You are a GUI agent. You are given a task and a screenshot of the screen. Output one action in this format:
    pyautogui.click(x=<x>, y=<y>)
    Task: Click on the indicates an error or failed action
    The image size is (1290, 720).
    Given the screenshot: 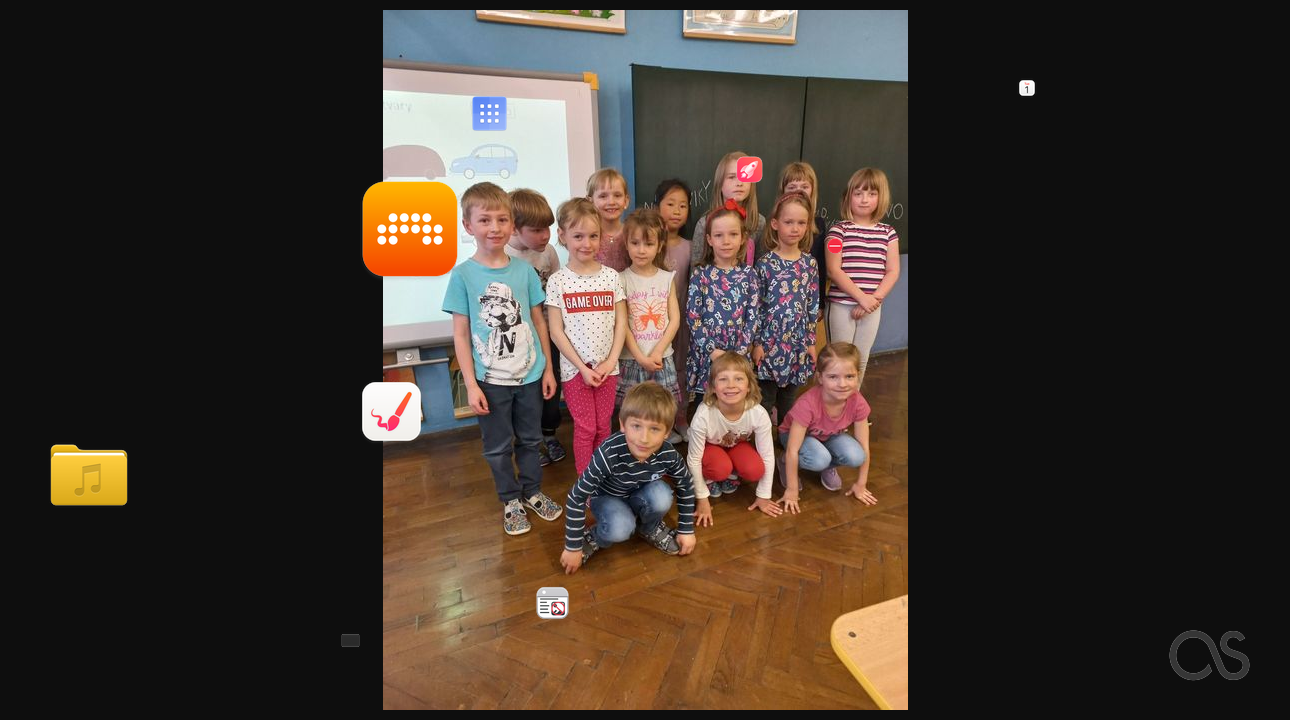 What is the action you would take?
    pyautogui.click(x=835, y=246)
    